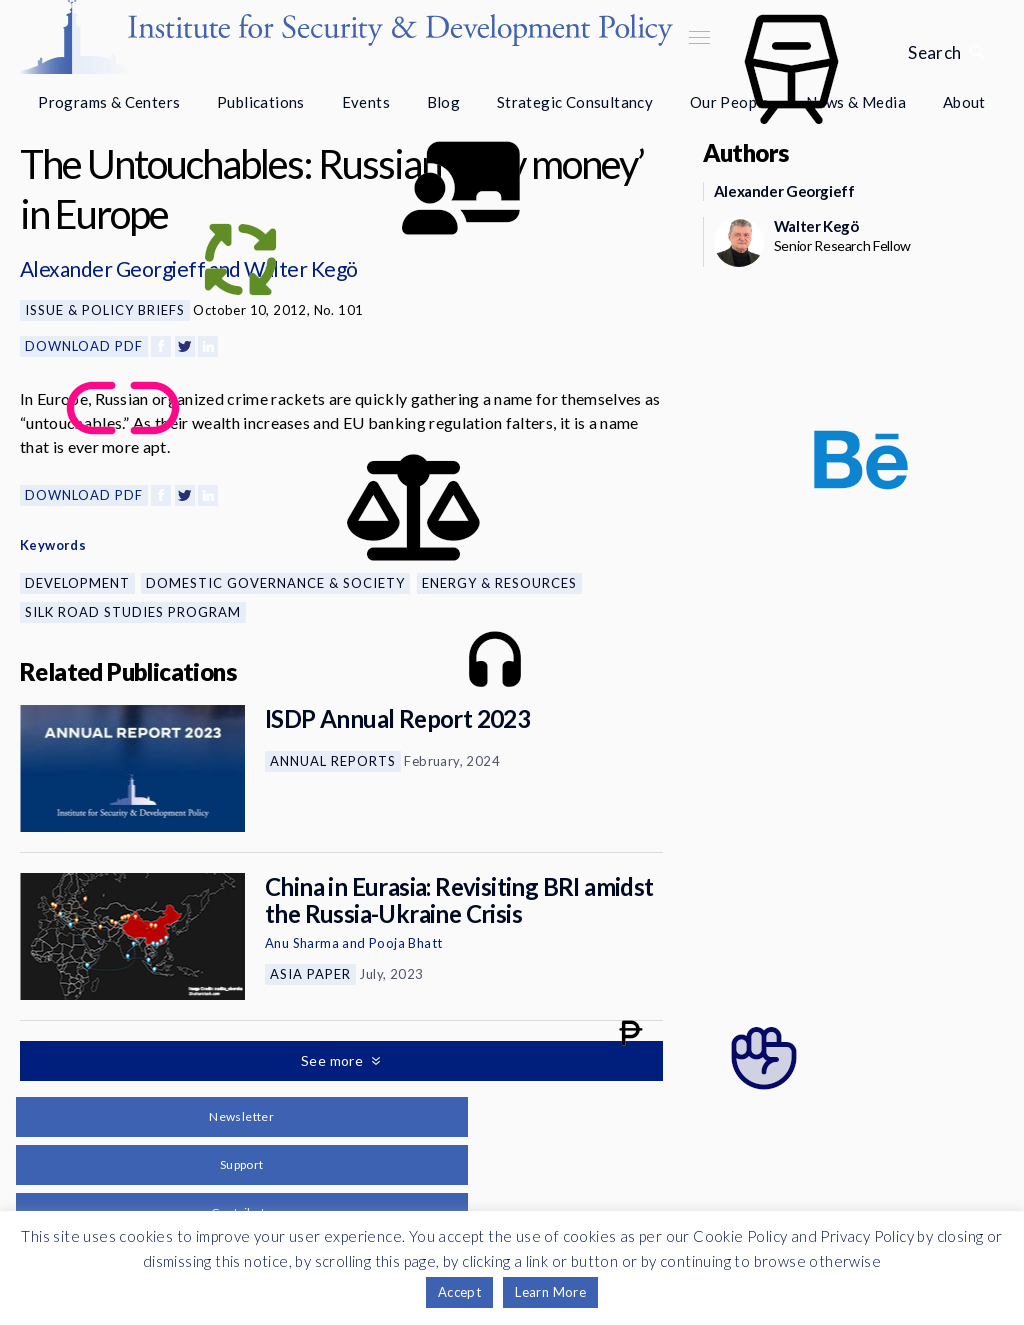 The height and width of the screenshot is (1325, 1024). I want to click on access teaching or presentation tools, so click(464, 185).